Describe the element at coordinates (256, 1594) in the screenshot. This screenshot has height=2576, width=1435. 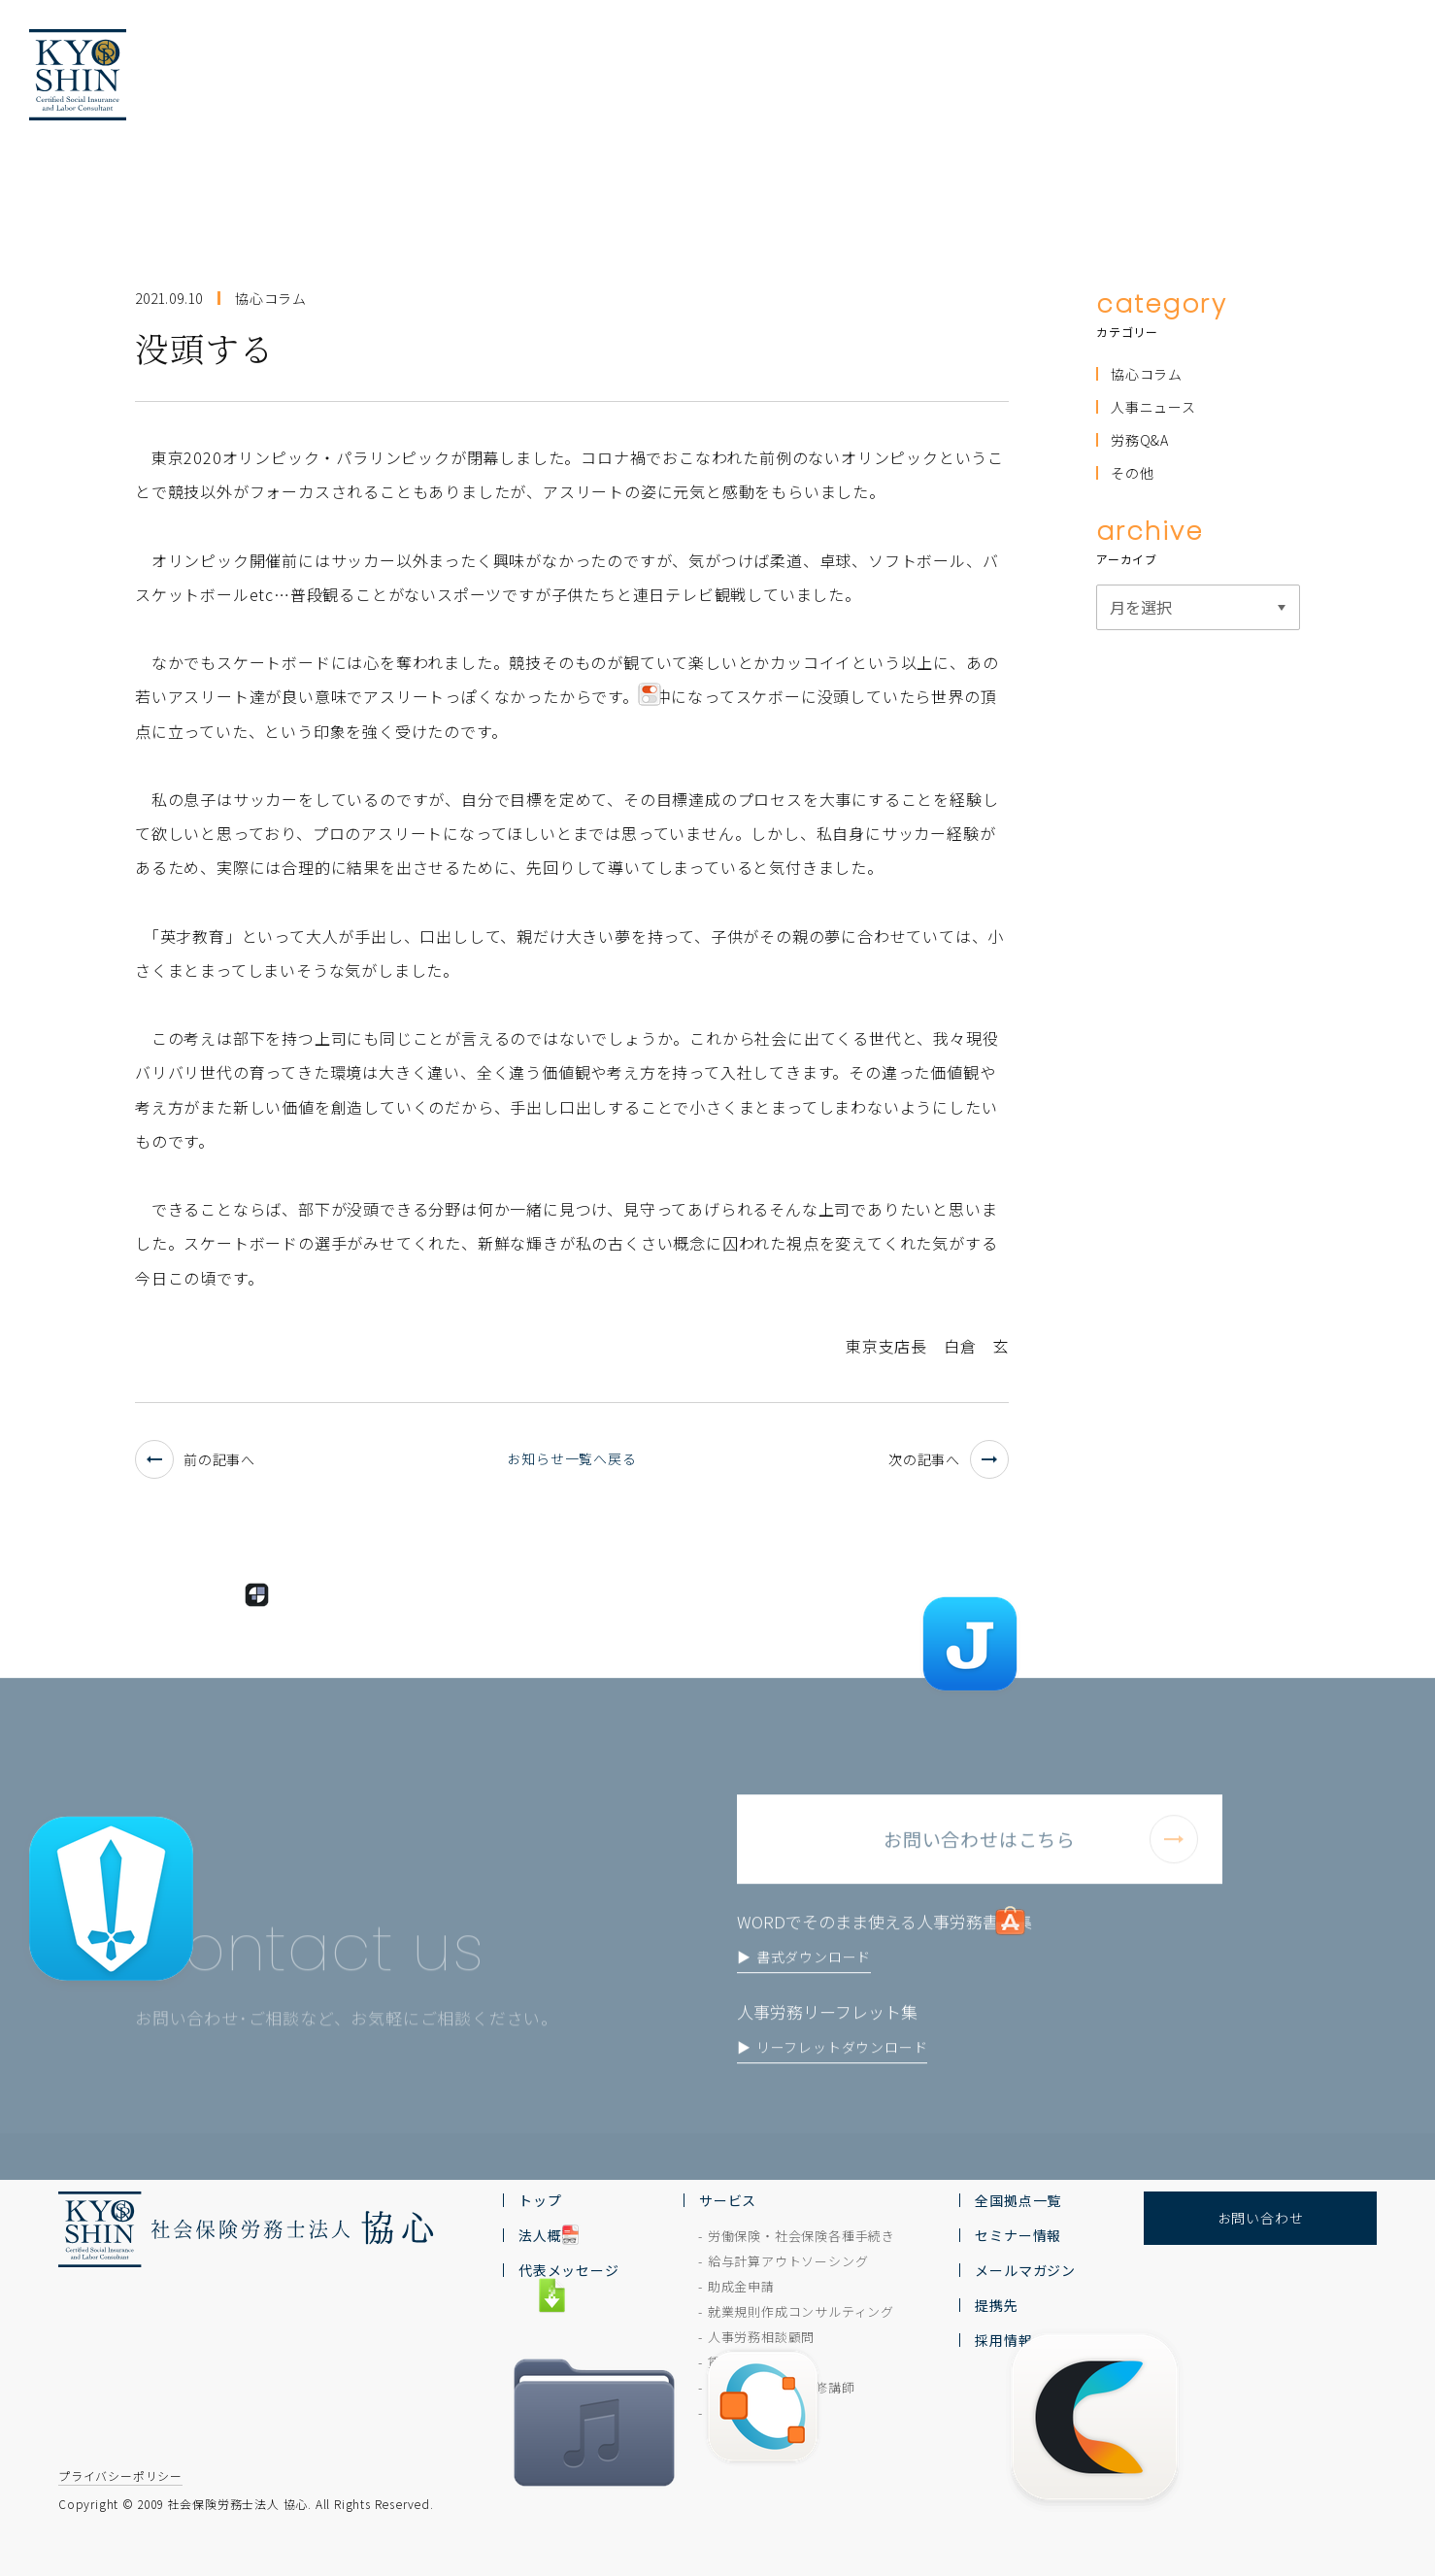
I see `open shapez game app` at that location.